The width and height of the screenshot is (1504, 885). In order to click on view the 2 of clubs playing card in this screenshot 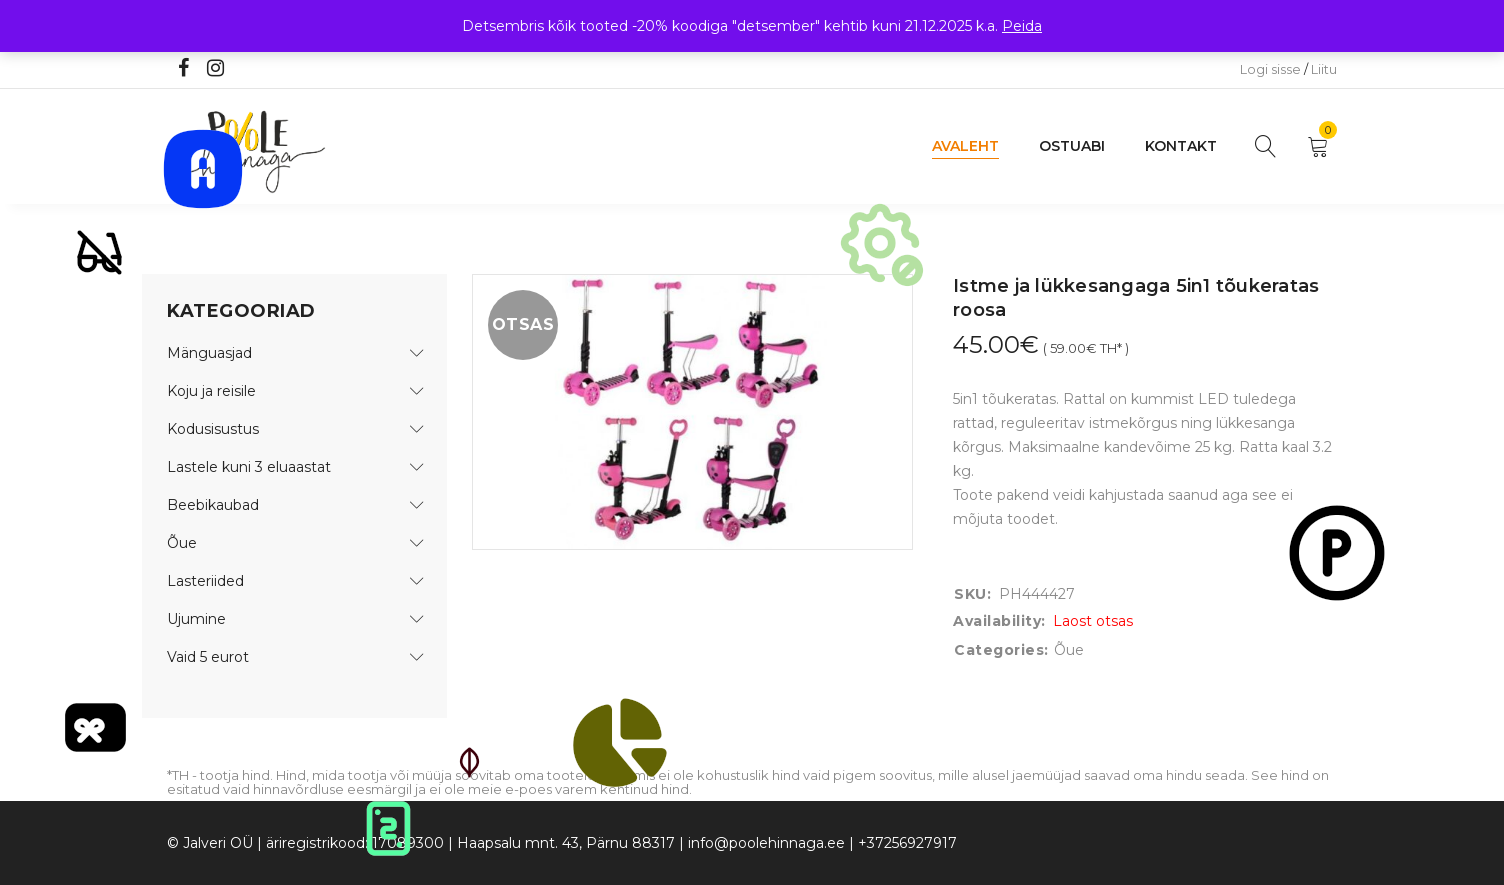, I will do `click(388, 828)`.